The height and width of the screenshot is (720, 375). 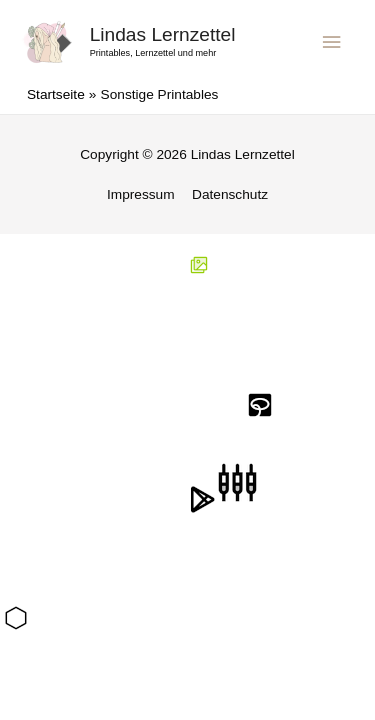 I want to click on view photo gallery, so click(x=199, y=265).